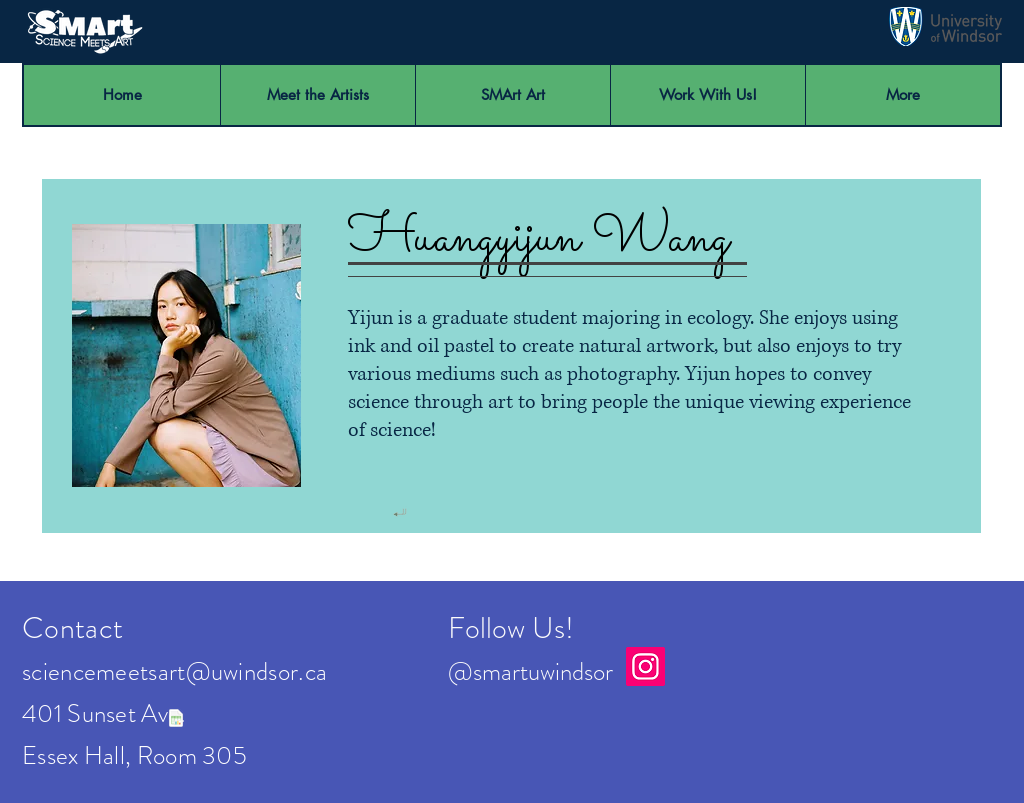 Image resolution: width=1024 pixels, height=803 pixels. I want to click on open a spreadsheet file, so click(176, 718).